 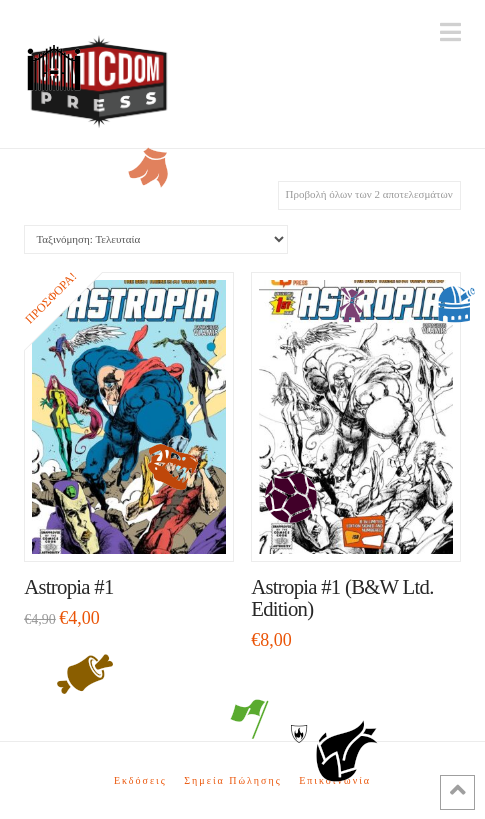 I want to click on food or meat item in a game inventory, so click(x=84, y=672).